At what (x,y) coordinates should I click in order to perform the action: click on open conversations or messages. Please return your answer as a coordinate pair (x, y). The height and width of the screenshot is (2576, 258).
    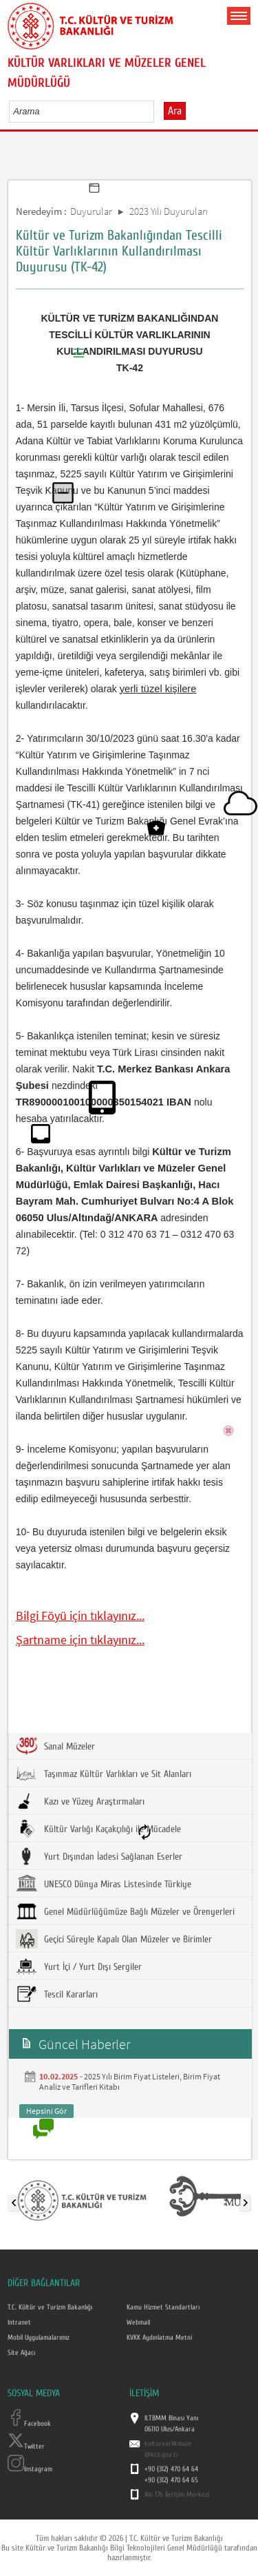
    Looking at the image, I should click on (43, 2129).